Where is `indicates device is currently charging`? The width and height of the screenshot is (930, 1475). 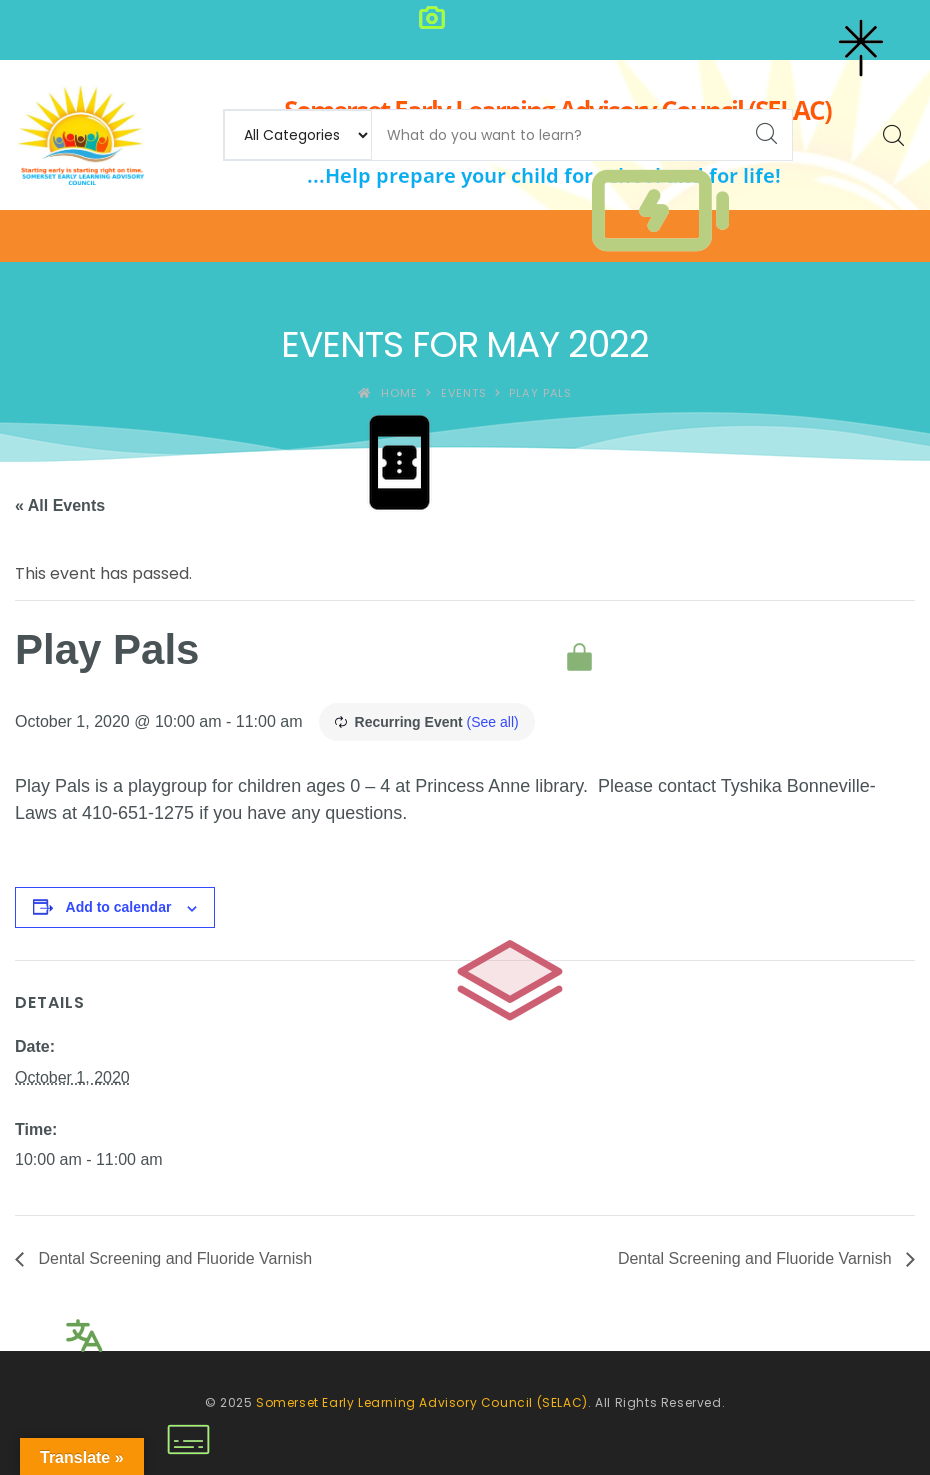
indicates device is currently charging is located at coordinates (660, 210).